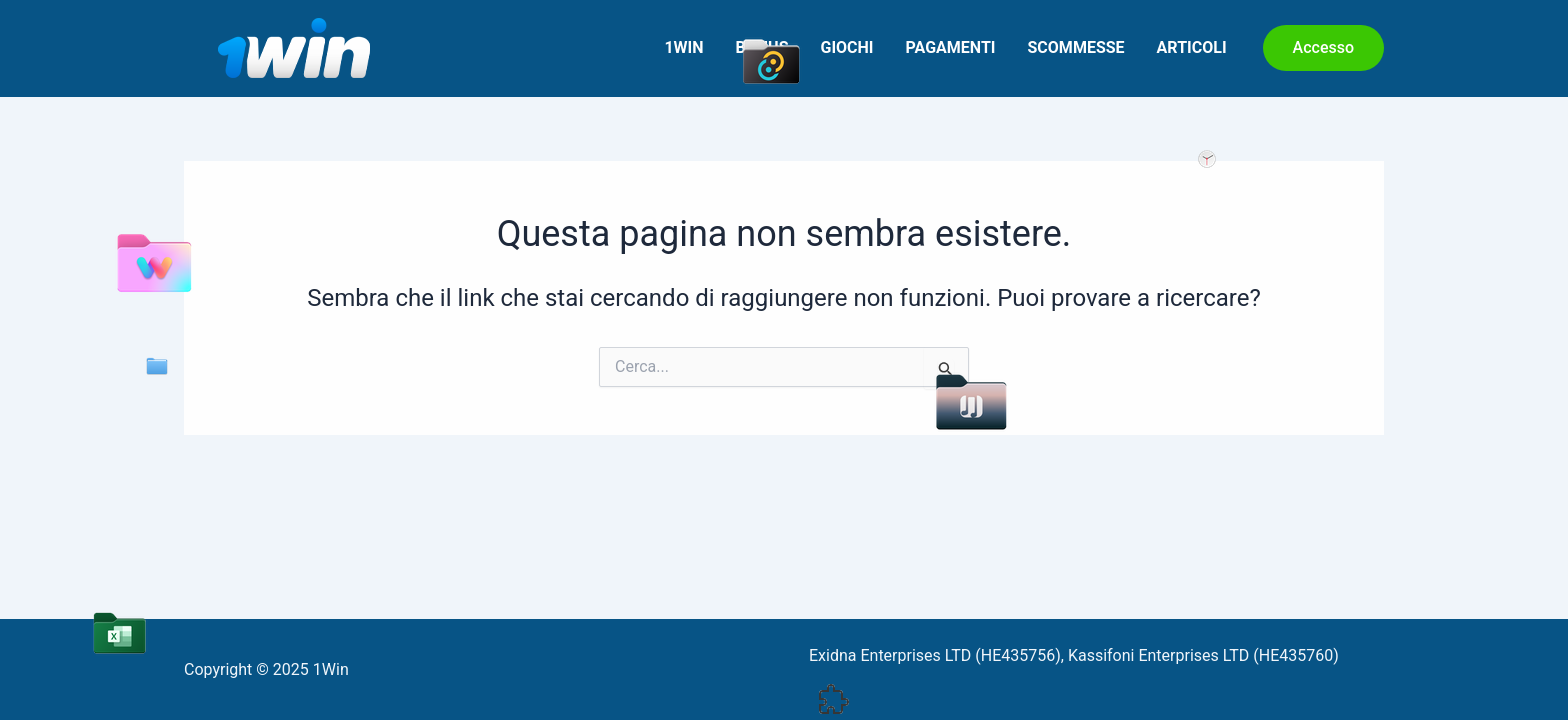  I want to click on access recently opened files and folders, so click(1207, 159).